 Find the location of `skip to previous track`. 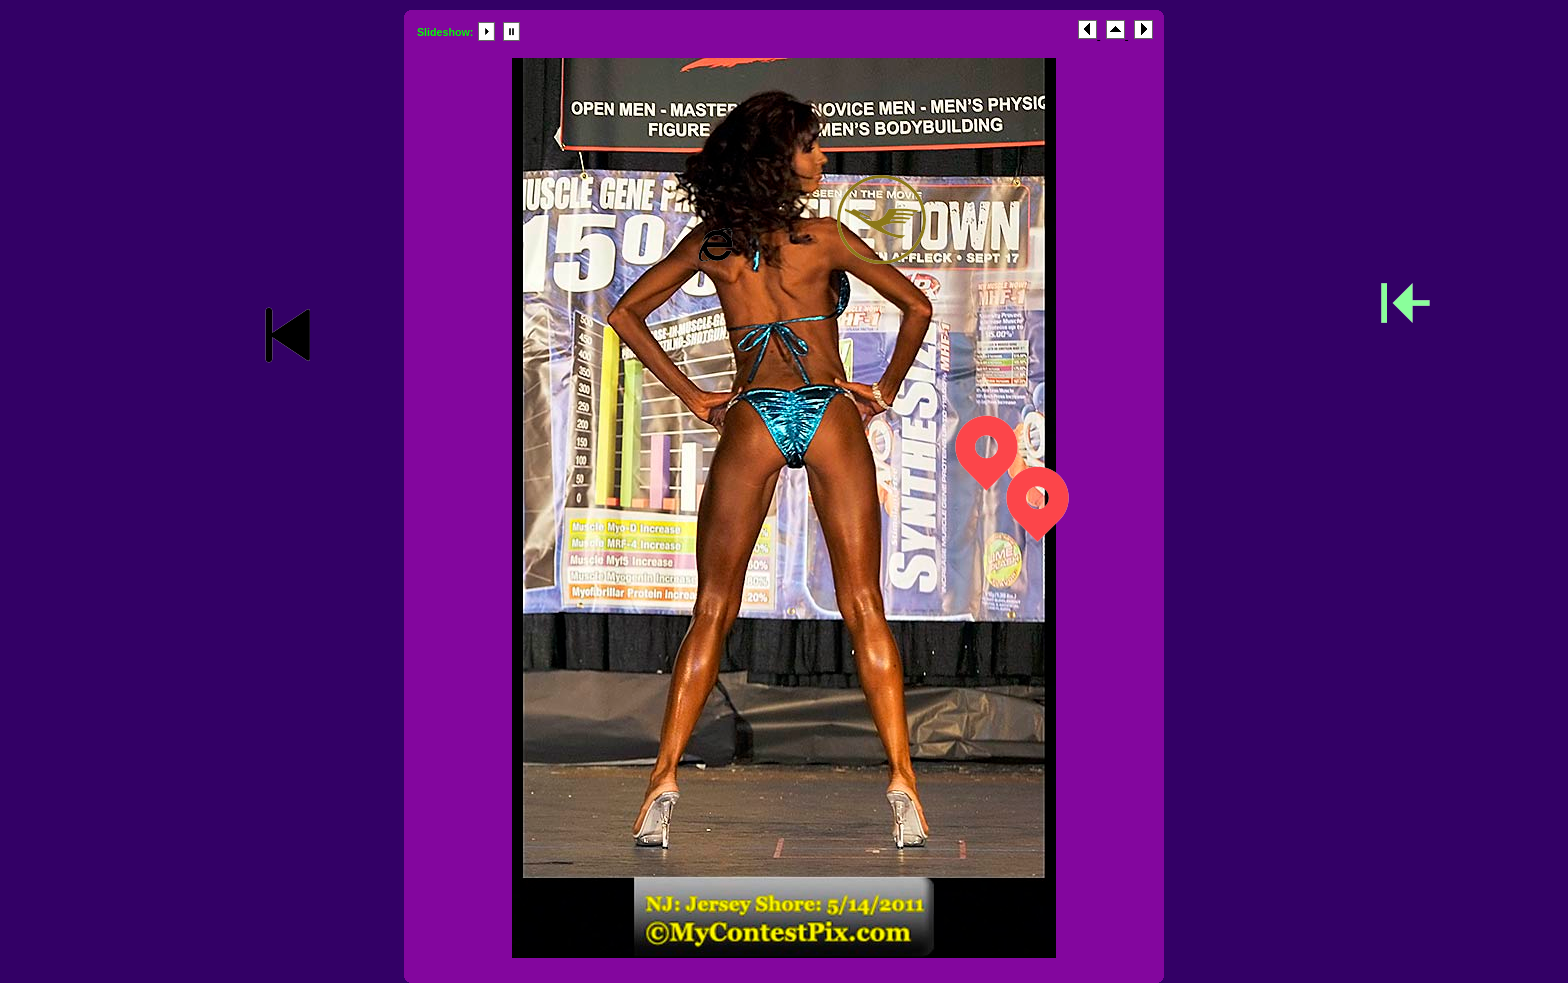

skip to previous track is located at coordinates (286, 335).